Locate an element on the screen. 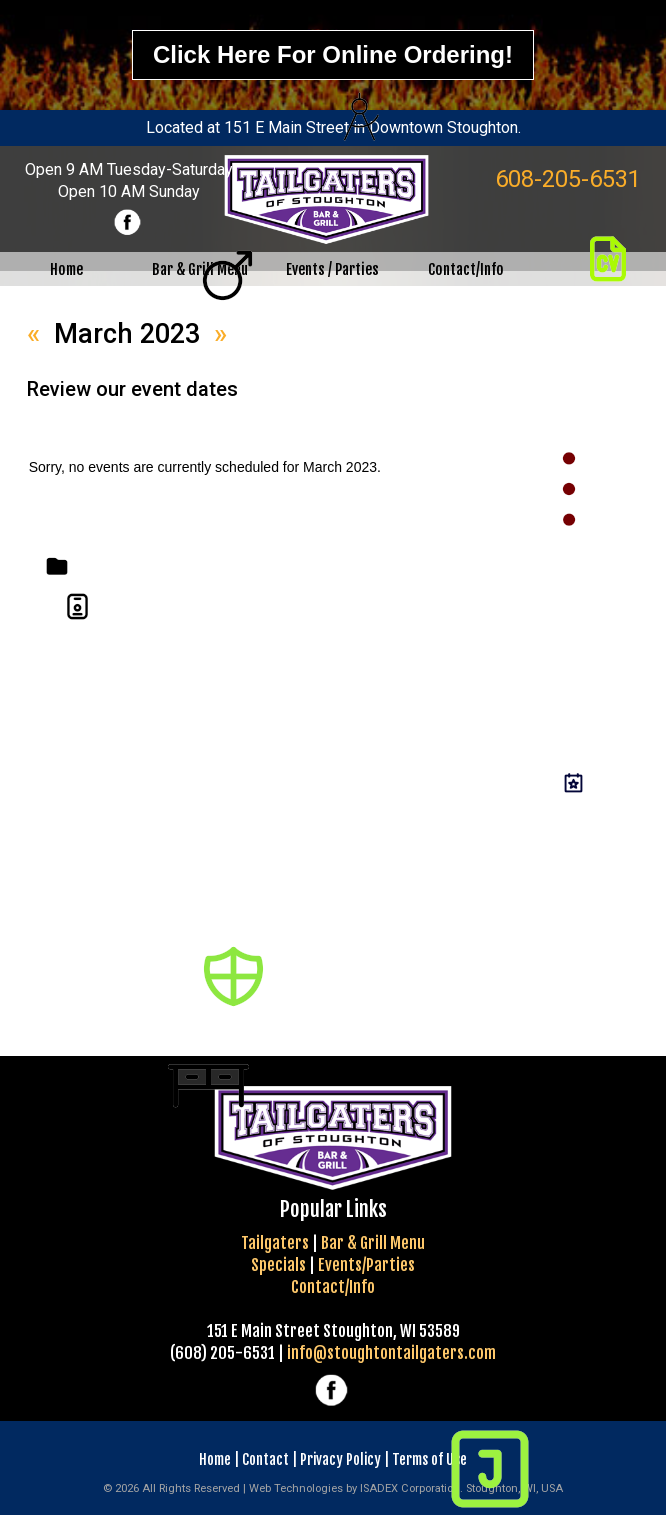  access workspace or office settings is located at coordinates (208, 1084).